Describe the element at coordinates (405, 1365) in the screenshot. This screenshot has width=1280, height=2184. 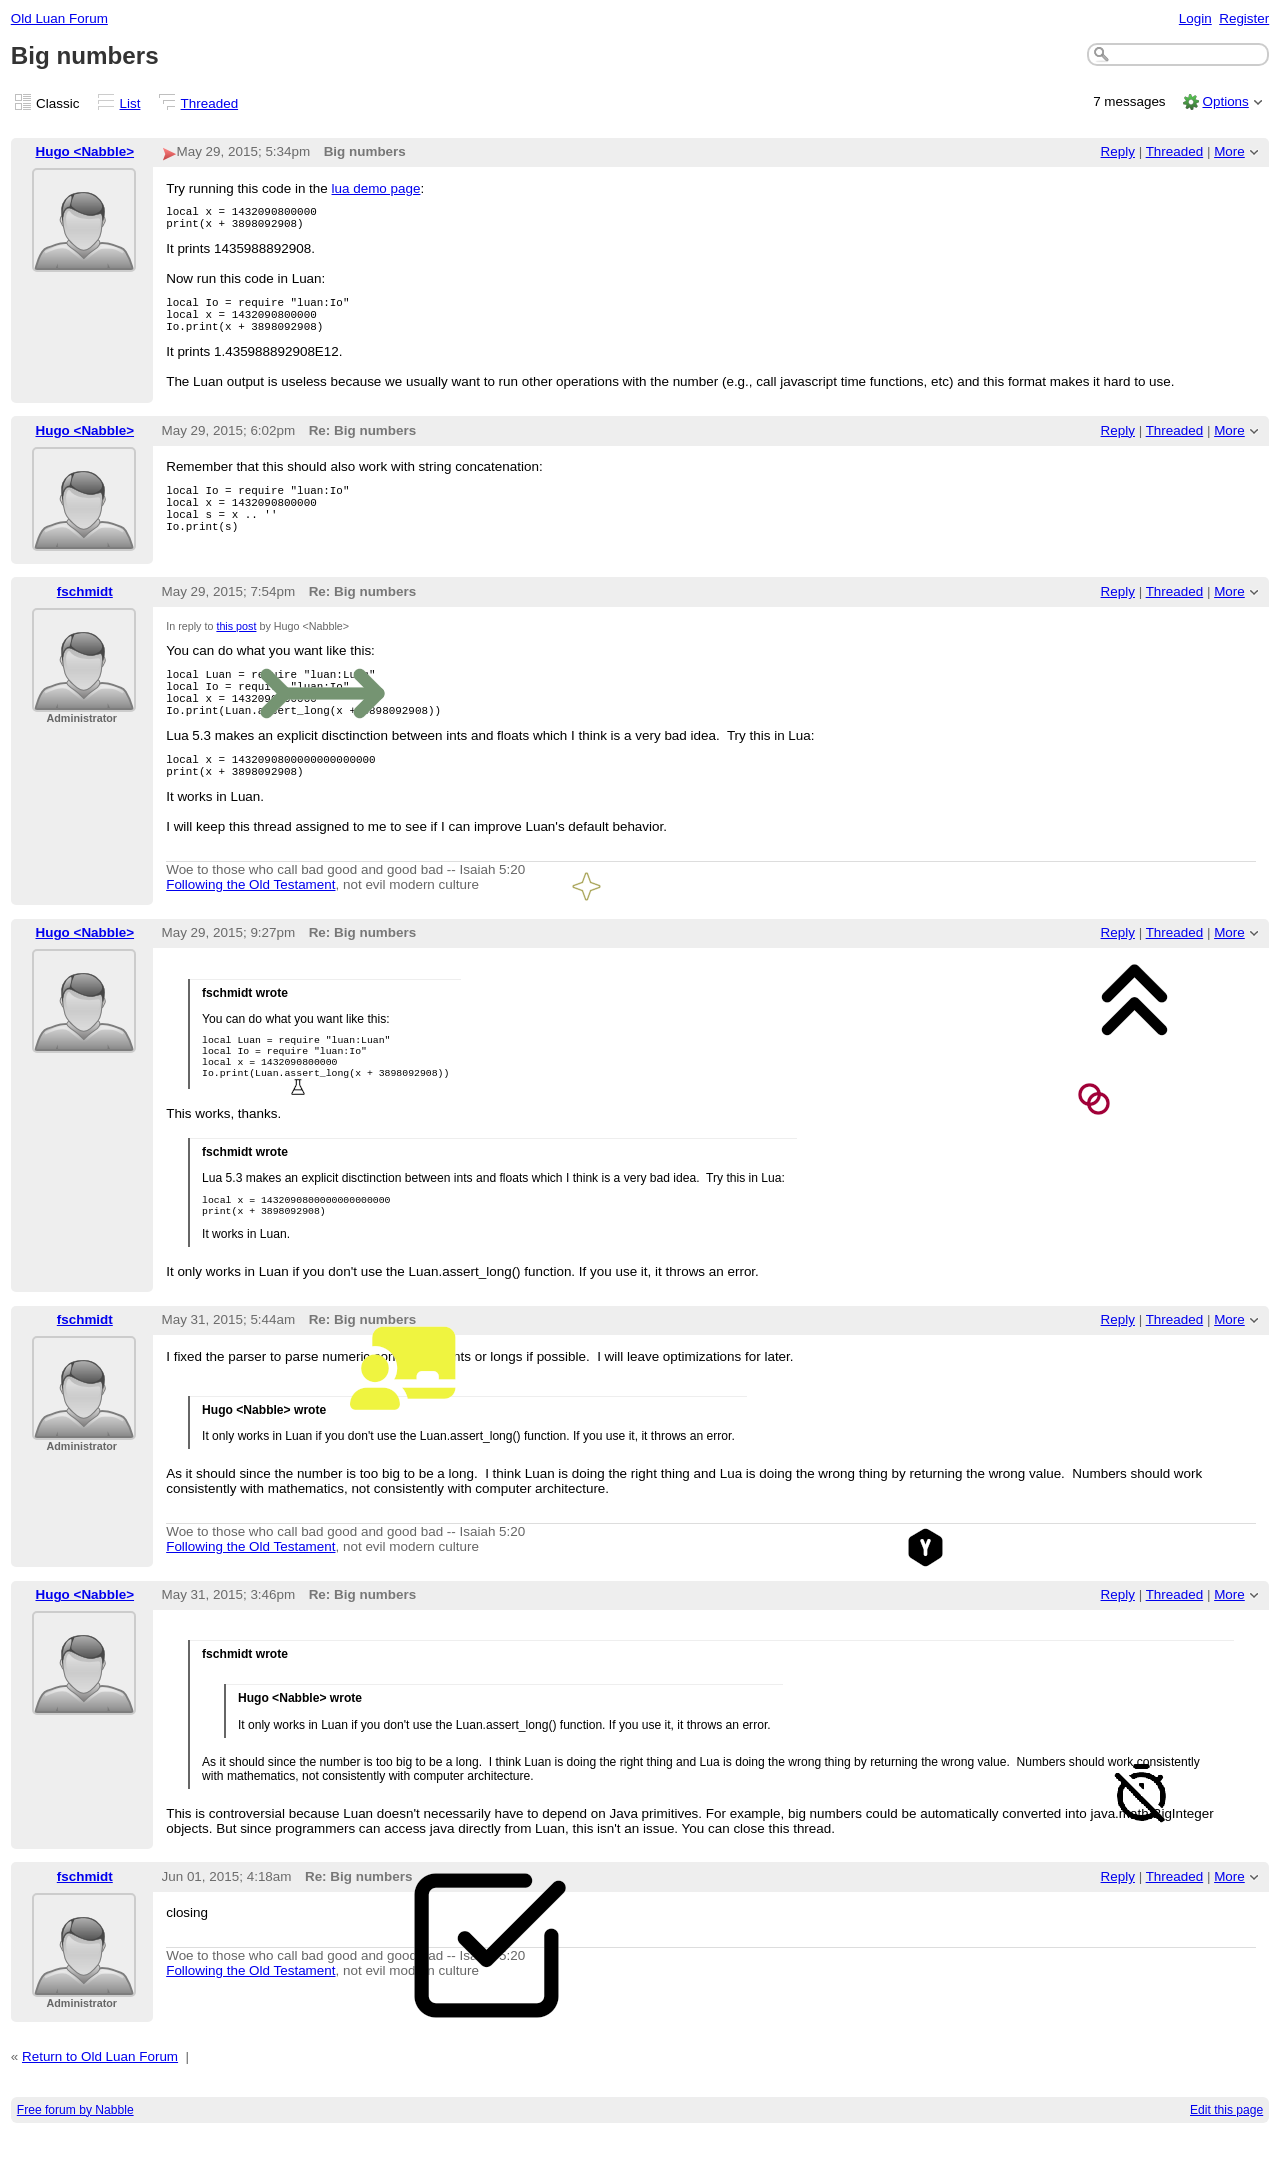
I see `access teaching or presentation tools` at that location.